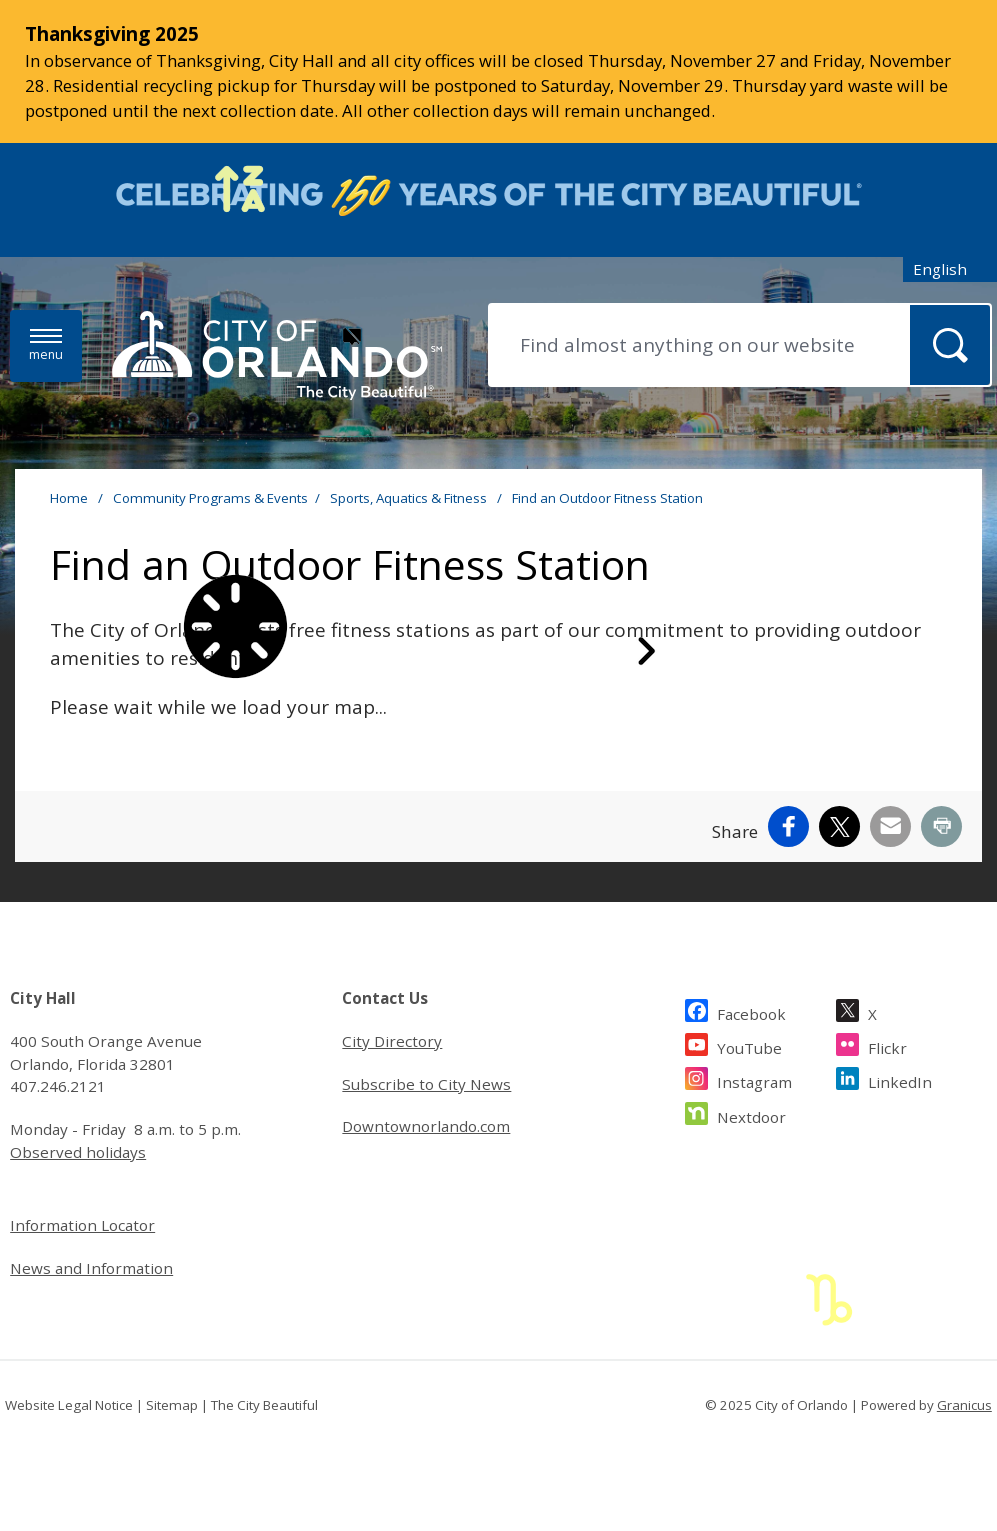 This screenshot has width=997, height=1531. Describe the element at coordinates (352, 336) in the screenshot. I see `mute or disable chat notifications` at that location.